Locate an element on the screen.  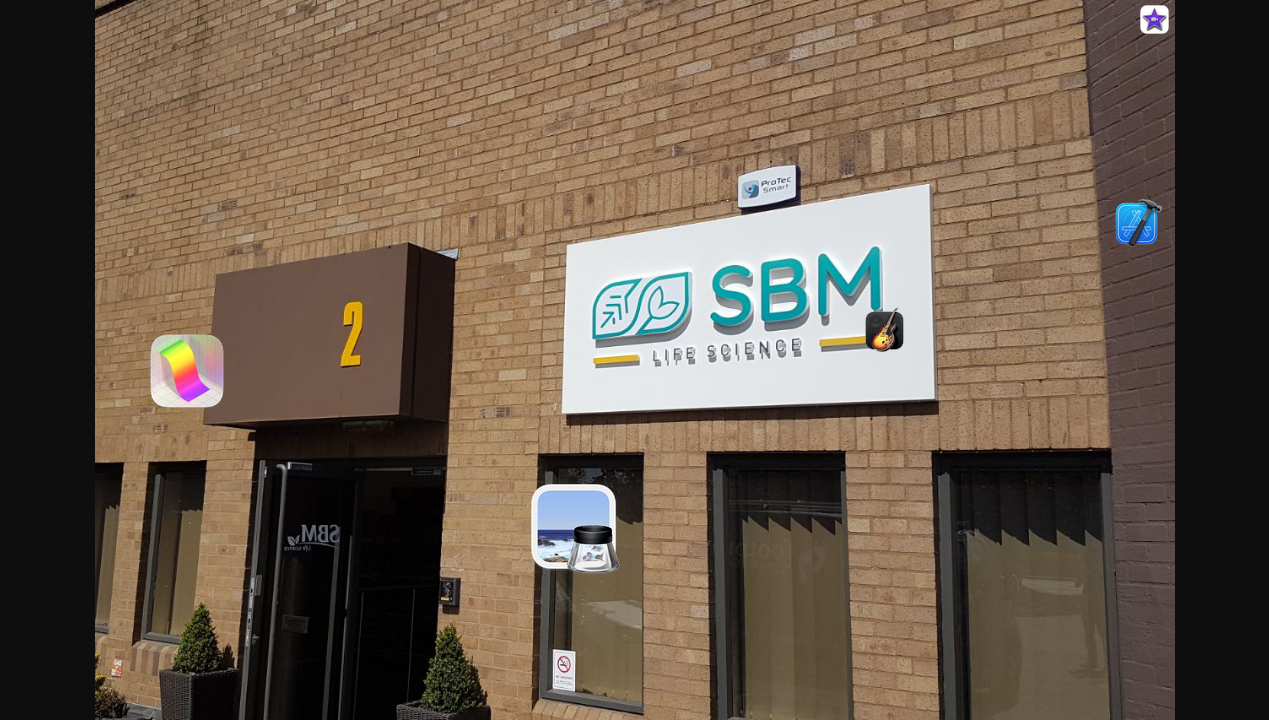
open Grapher app for mathematical visualization is located at coordinates (187, 371).